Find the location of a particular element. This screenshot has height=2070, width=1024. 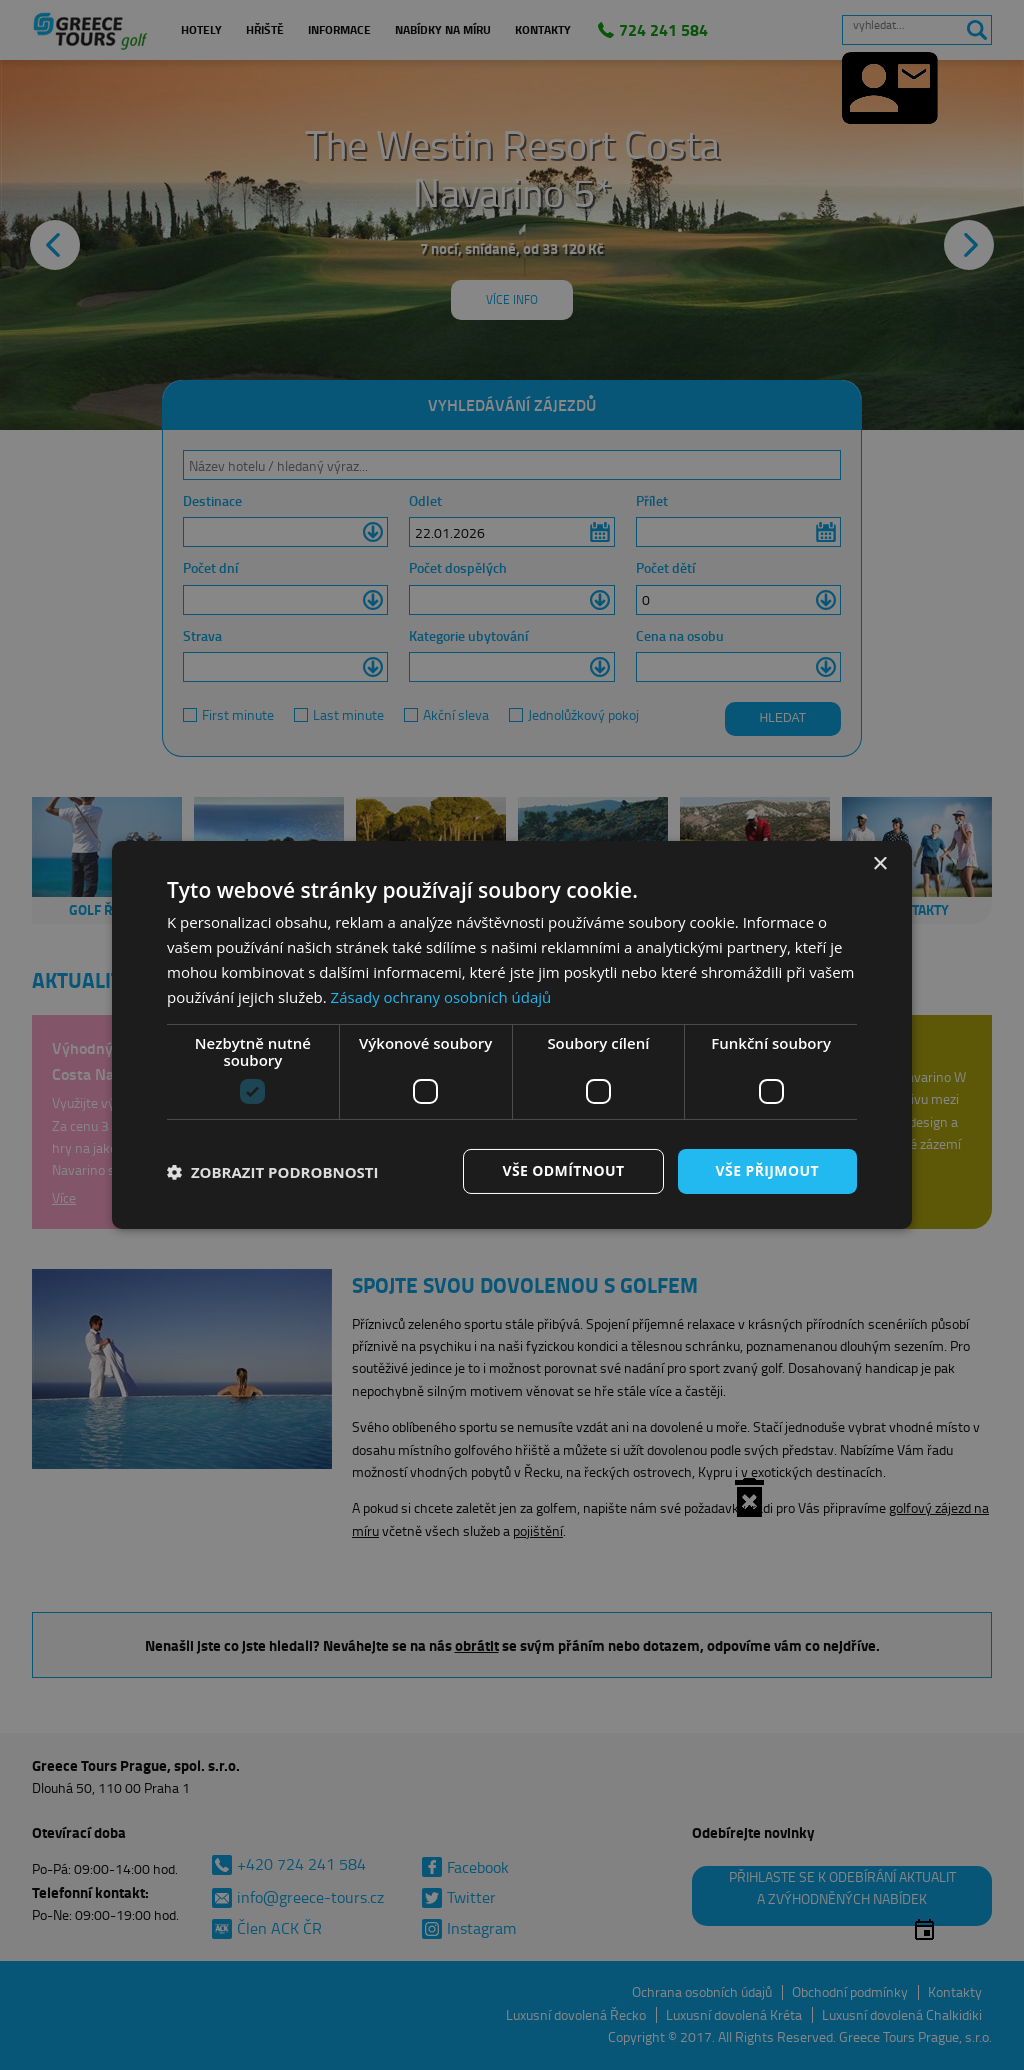

permanently delete item is located at coordinates (749, 1497).